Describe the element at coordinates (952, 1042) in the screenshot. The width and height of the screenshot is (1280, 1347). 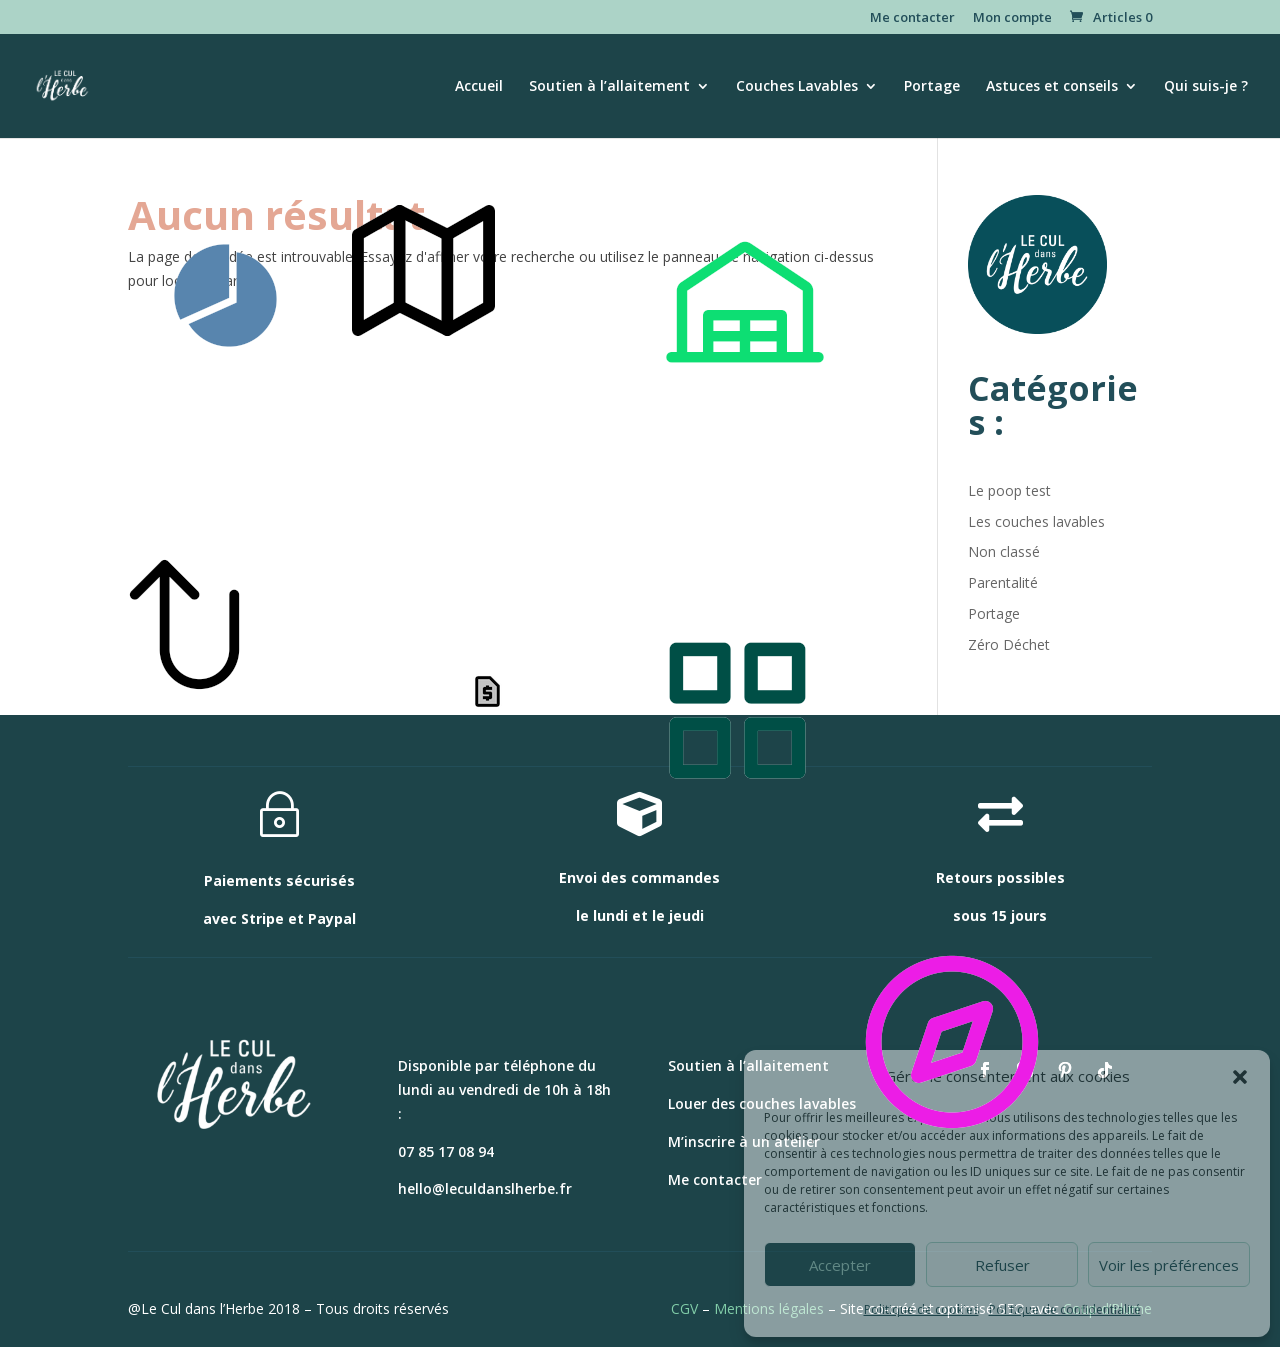
I see `access navigation or directional features` at that location.